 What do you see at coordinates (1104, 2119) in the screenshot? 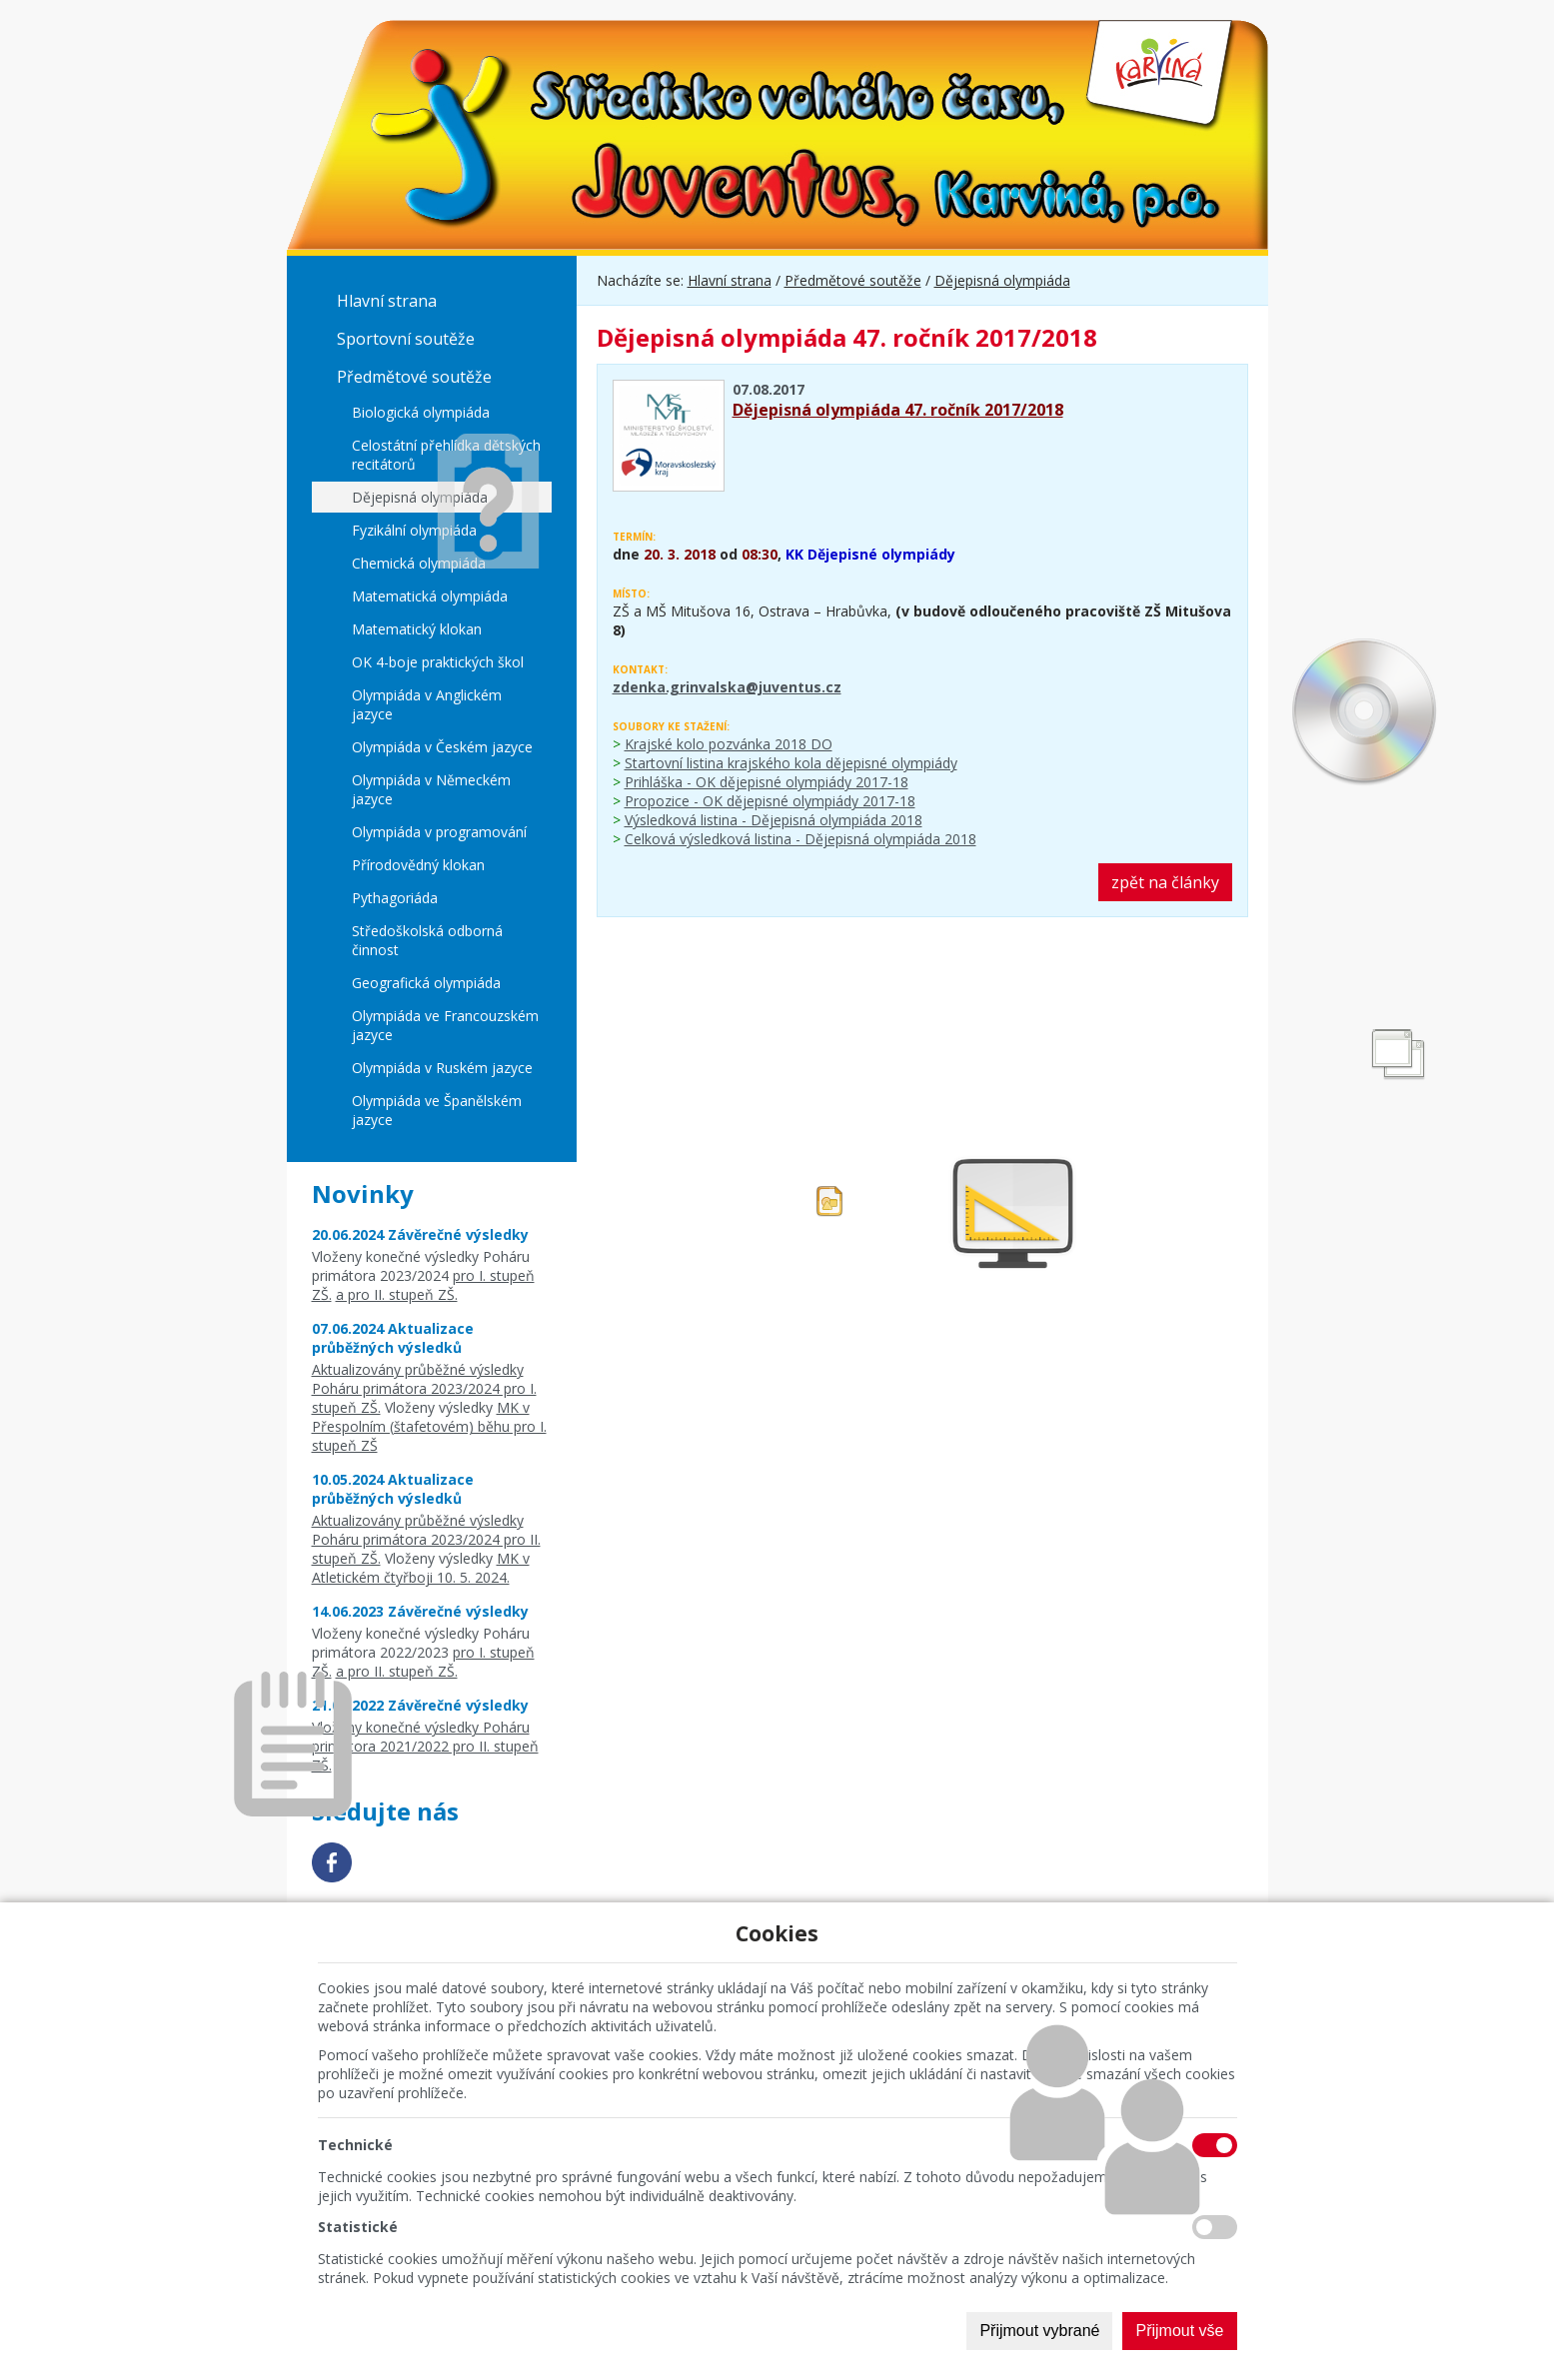
I see `manage user accounts` at bounding box center [1104, 2119].